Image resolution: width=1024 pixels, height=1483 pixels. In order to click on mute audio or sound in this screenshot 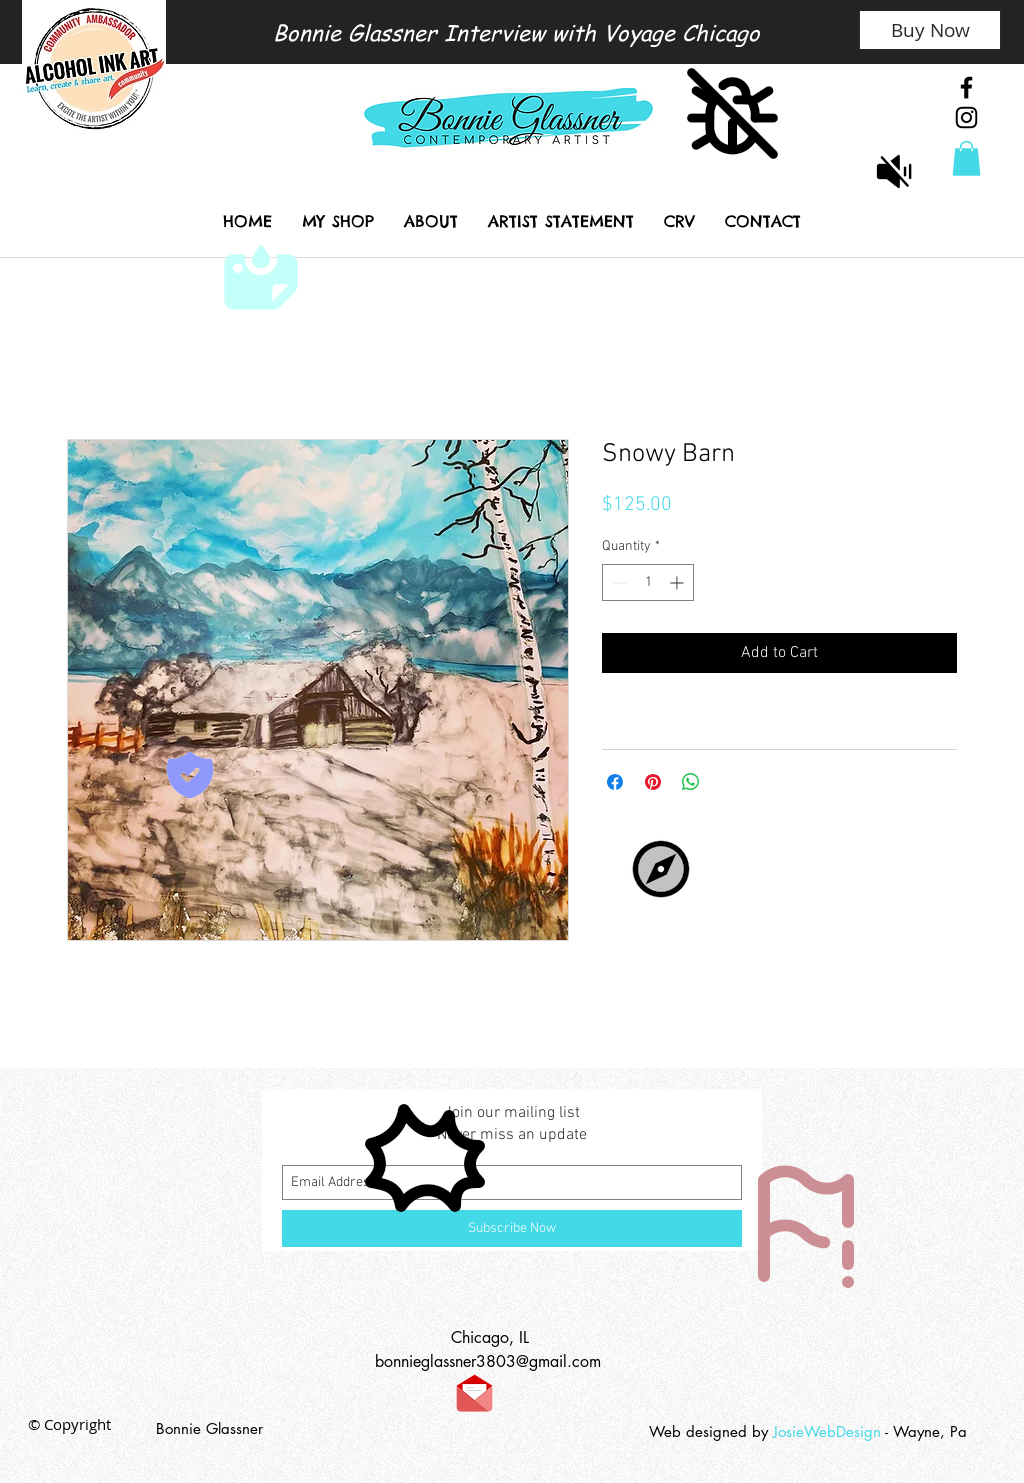, I will do `click(893, 171)`.